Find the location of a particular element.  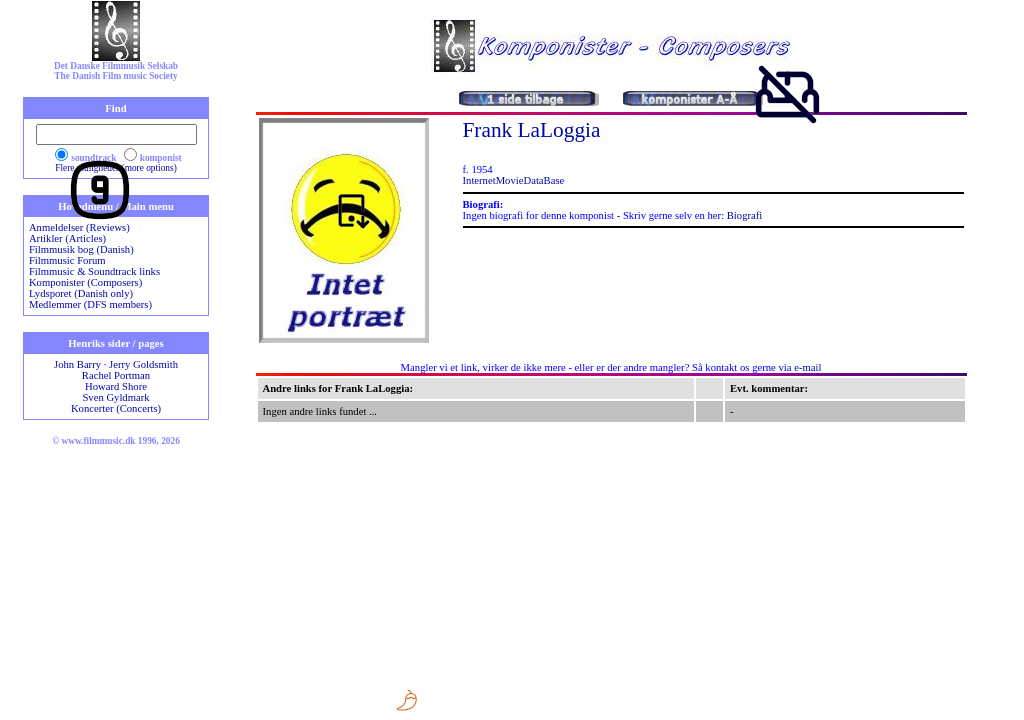

indicates furniture or seating is unavailable is located at coordinates (787, 94).